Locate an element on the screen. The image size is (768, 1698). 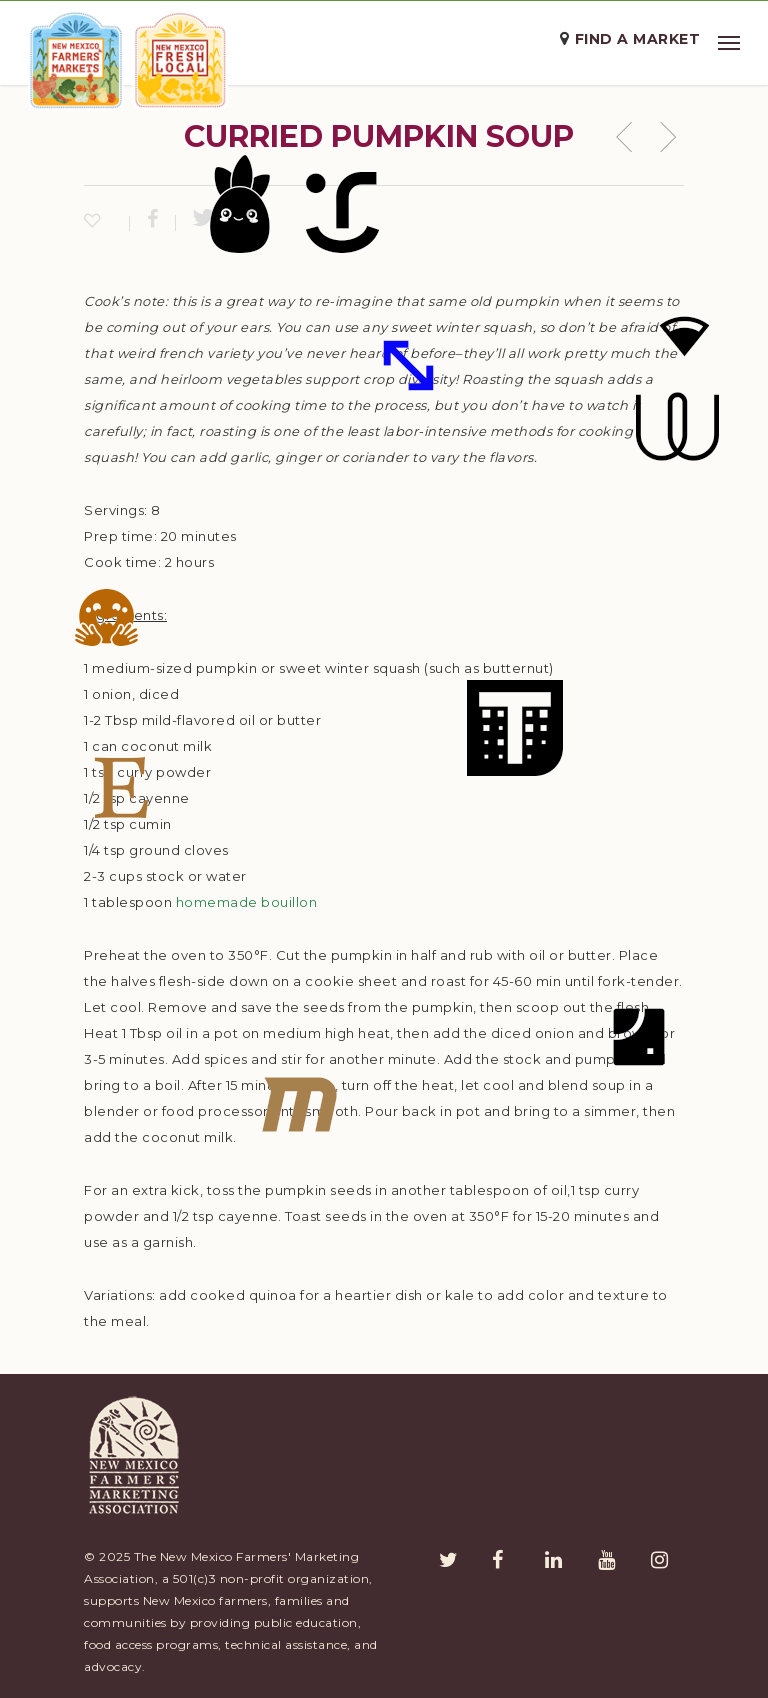
visit the thanos project website or documentation is located at coordinates (515, 728).